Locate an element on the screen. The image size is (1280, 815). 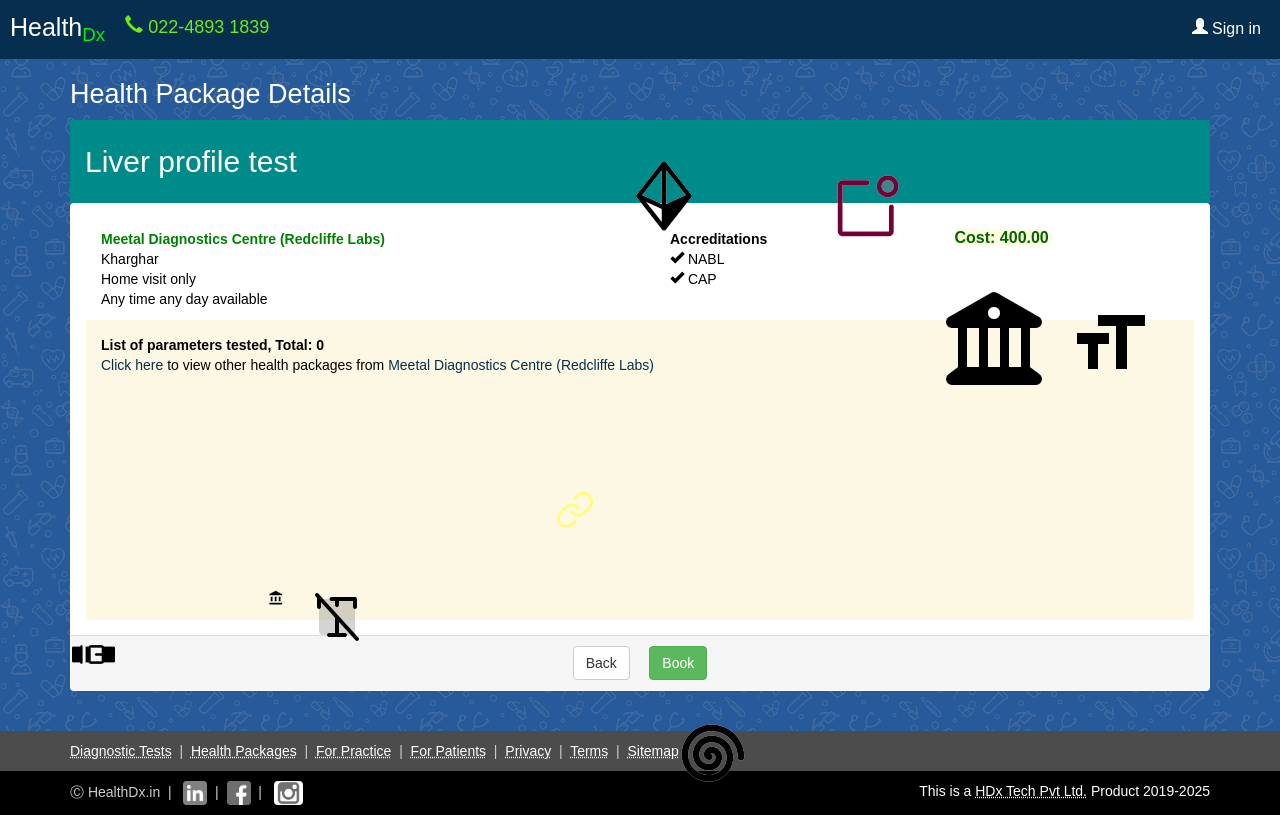
view ethereum wallet balance is located at coordinates (664, 196).